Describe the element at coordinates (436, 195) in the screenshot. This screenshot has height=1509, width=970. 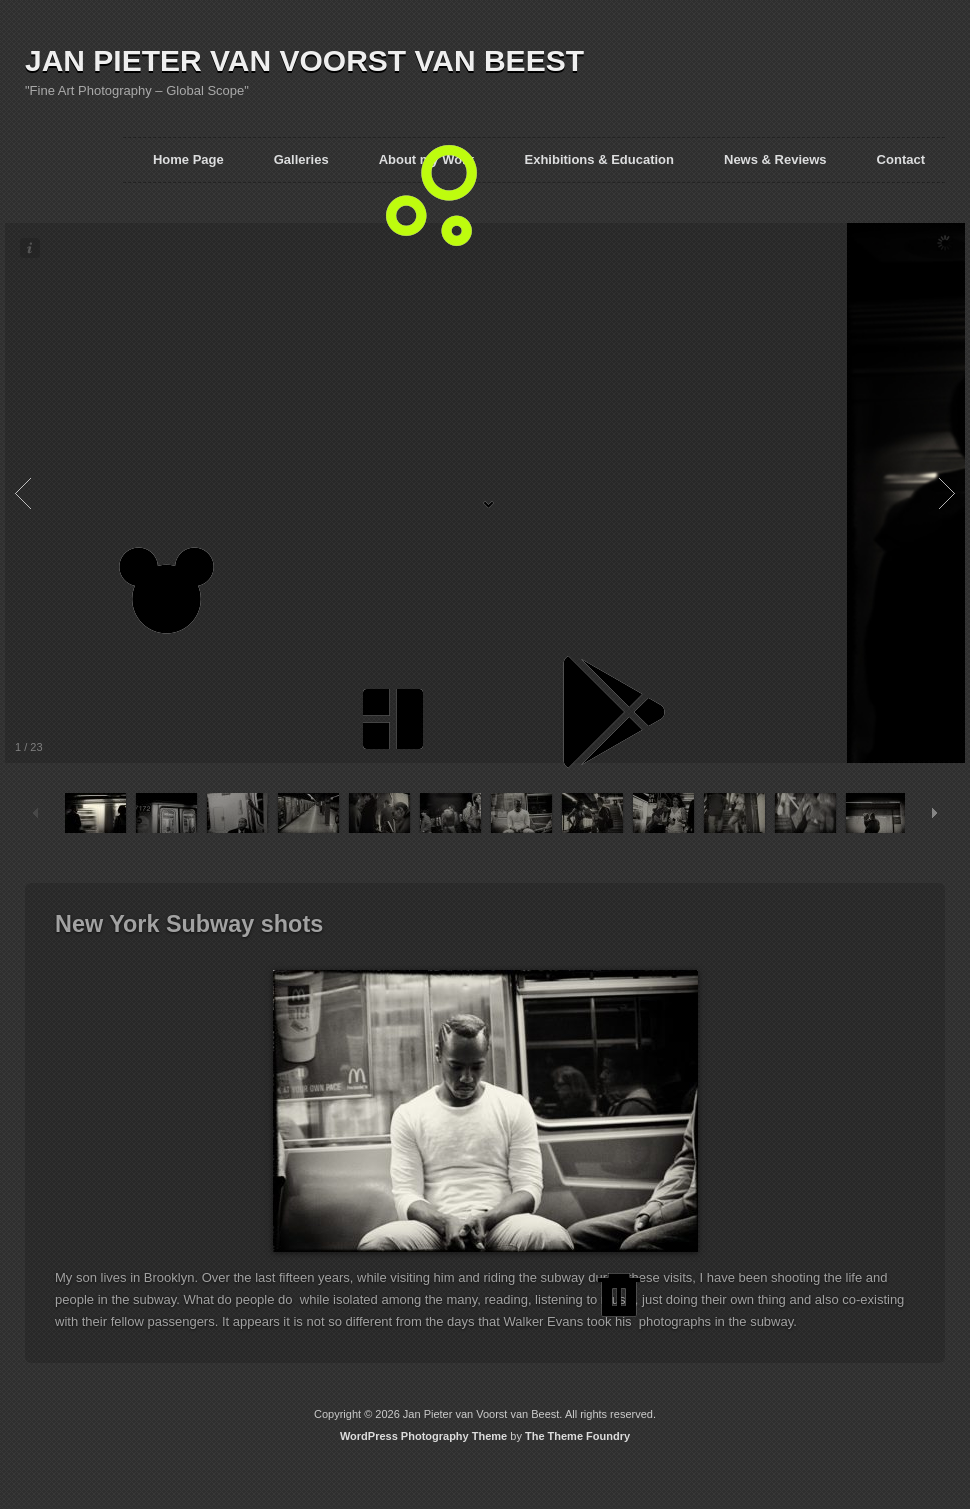
I see `view bubble chart visualization` at that location.